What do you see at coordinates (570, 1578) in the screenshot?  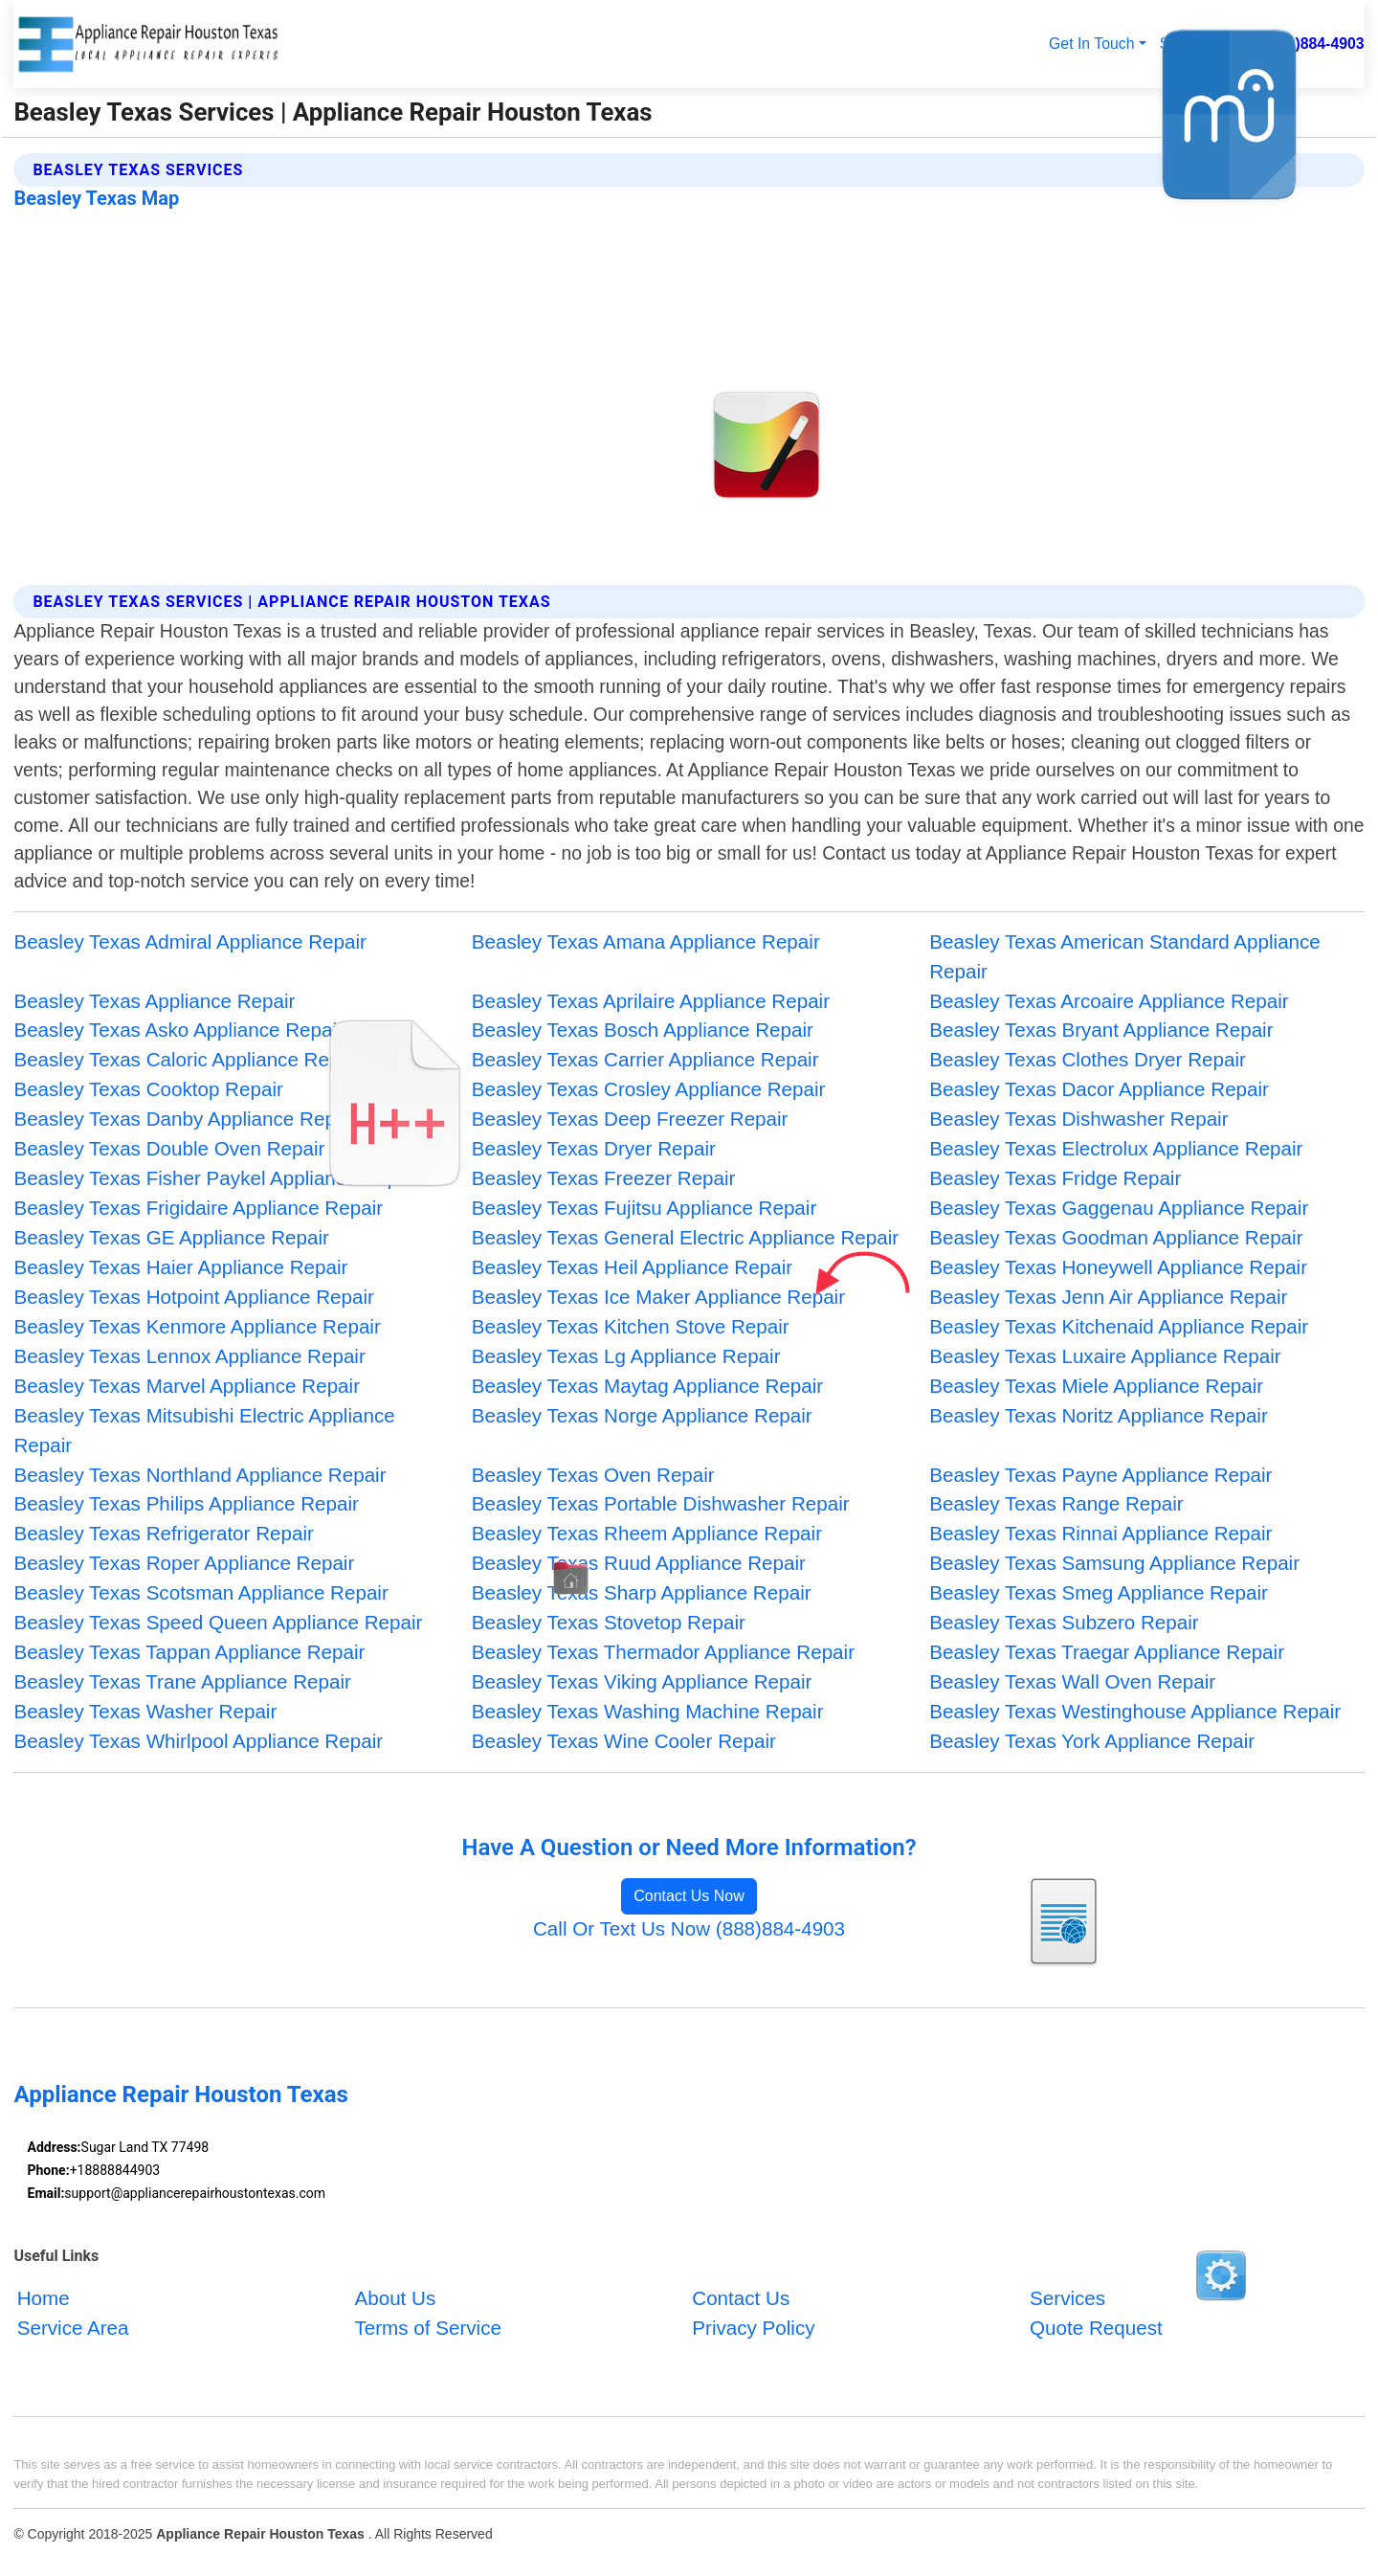 I see `access your home folder` at bounding box center [570, 1578].